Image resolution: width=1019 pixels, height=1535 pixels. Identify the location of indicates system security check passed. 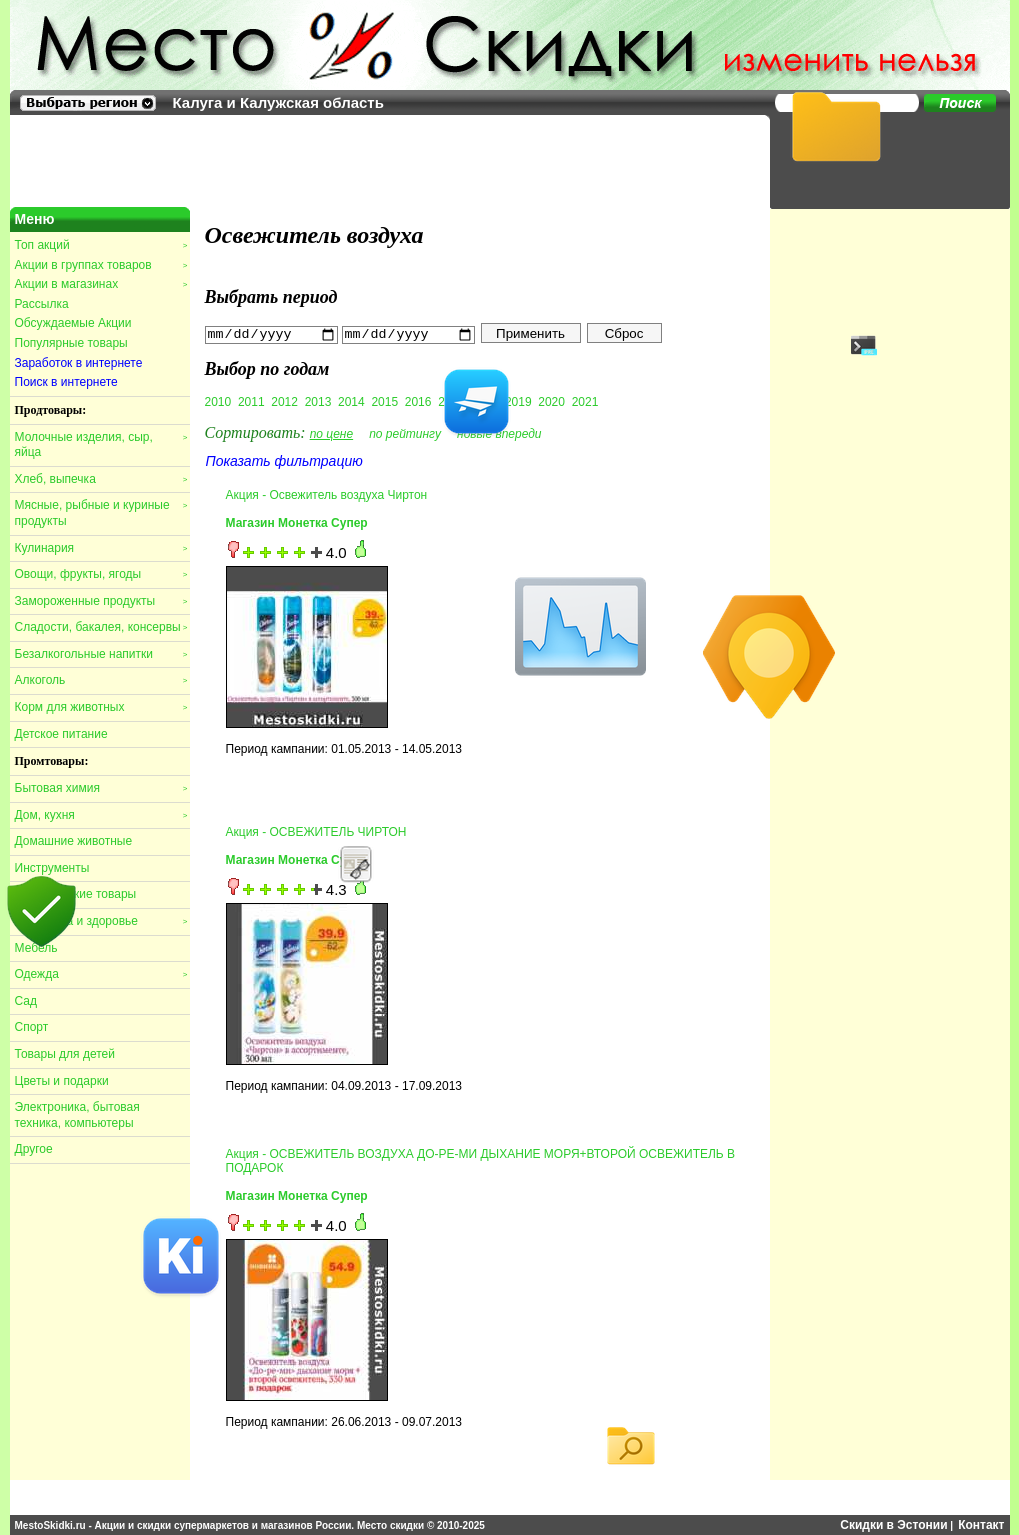
(41, 911).